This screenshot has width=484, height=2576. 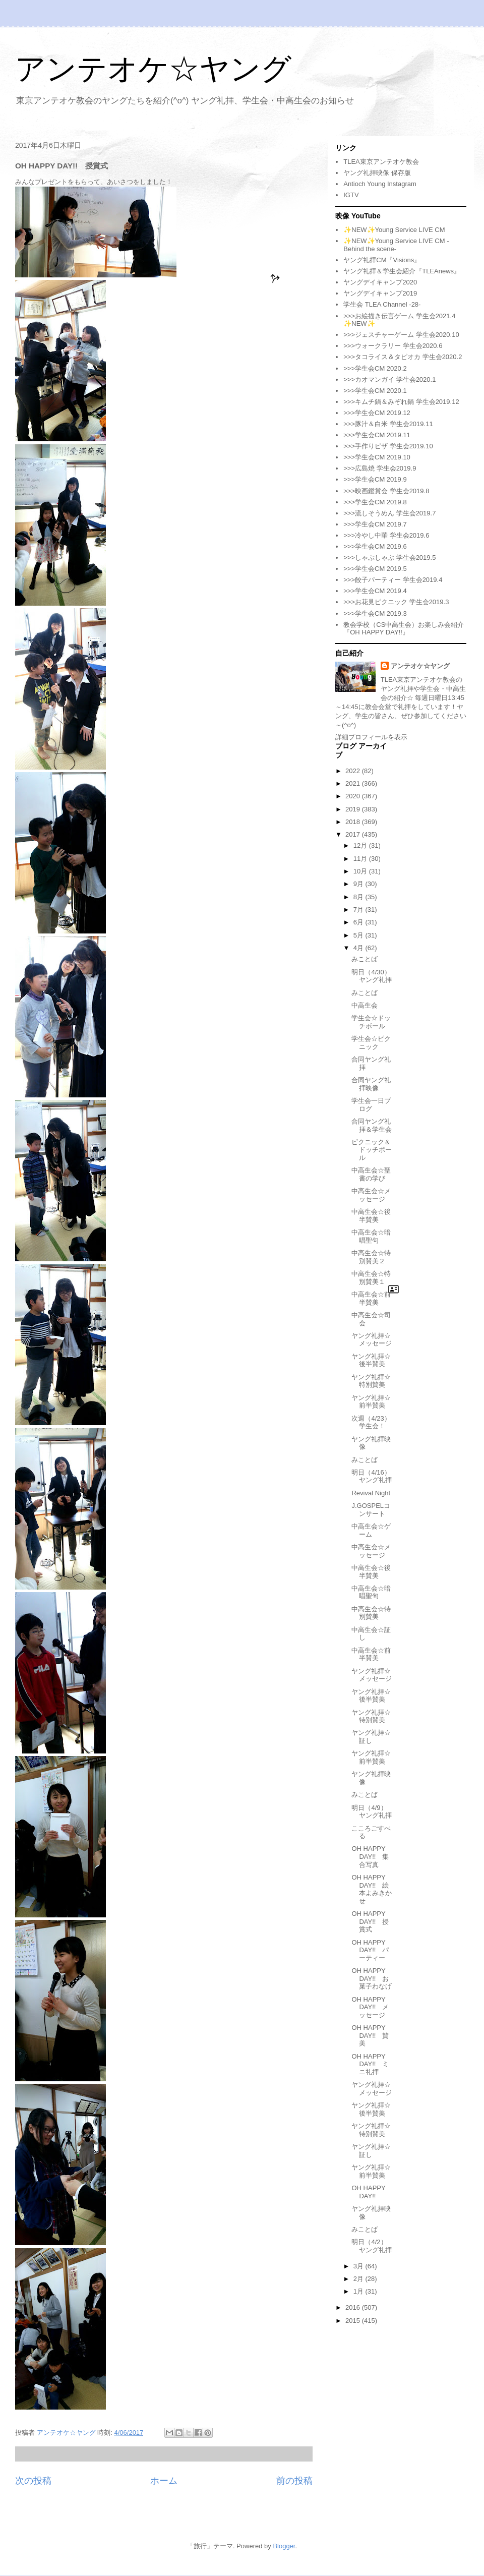 I want to click on take the exit or turn right ahead, so click(x=275, y=278).